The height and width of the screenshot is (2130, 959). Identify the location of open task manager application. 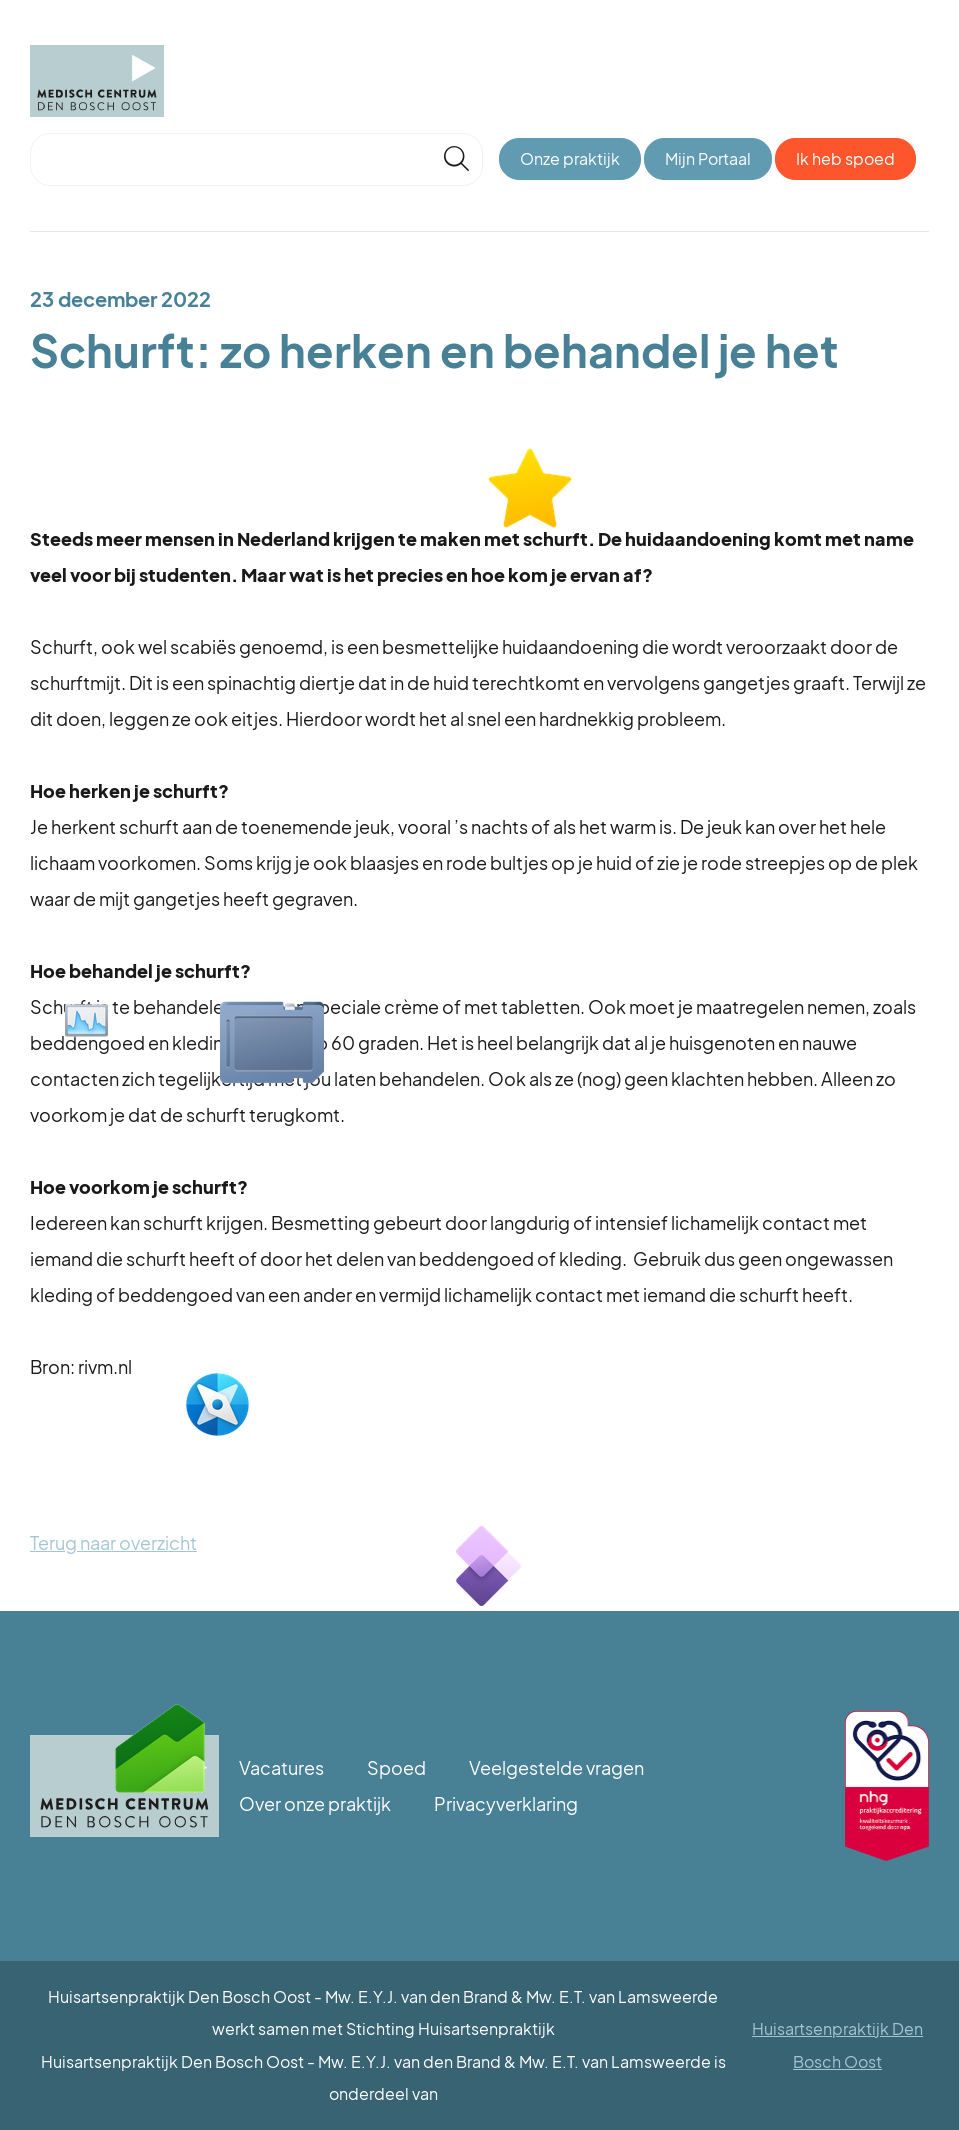
(86, 1020).